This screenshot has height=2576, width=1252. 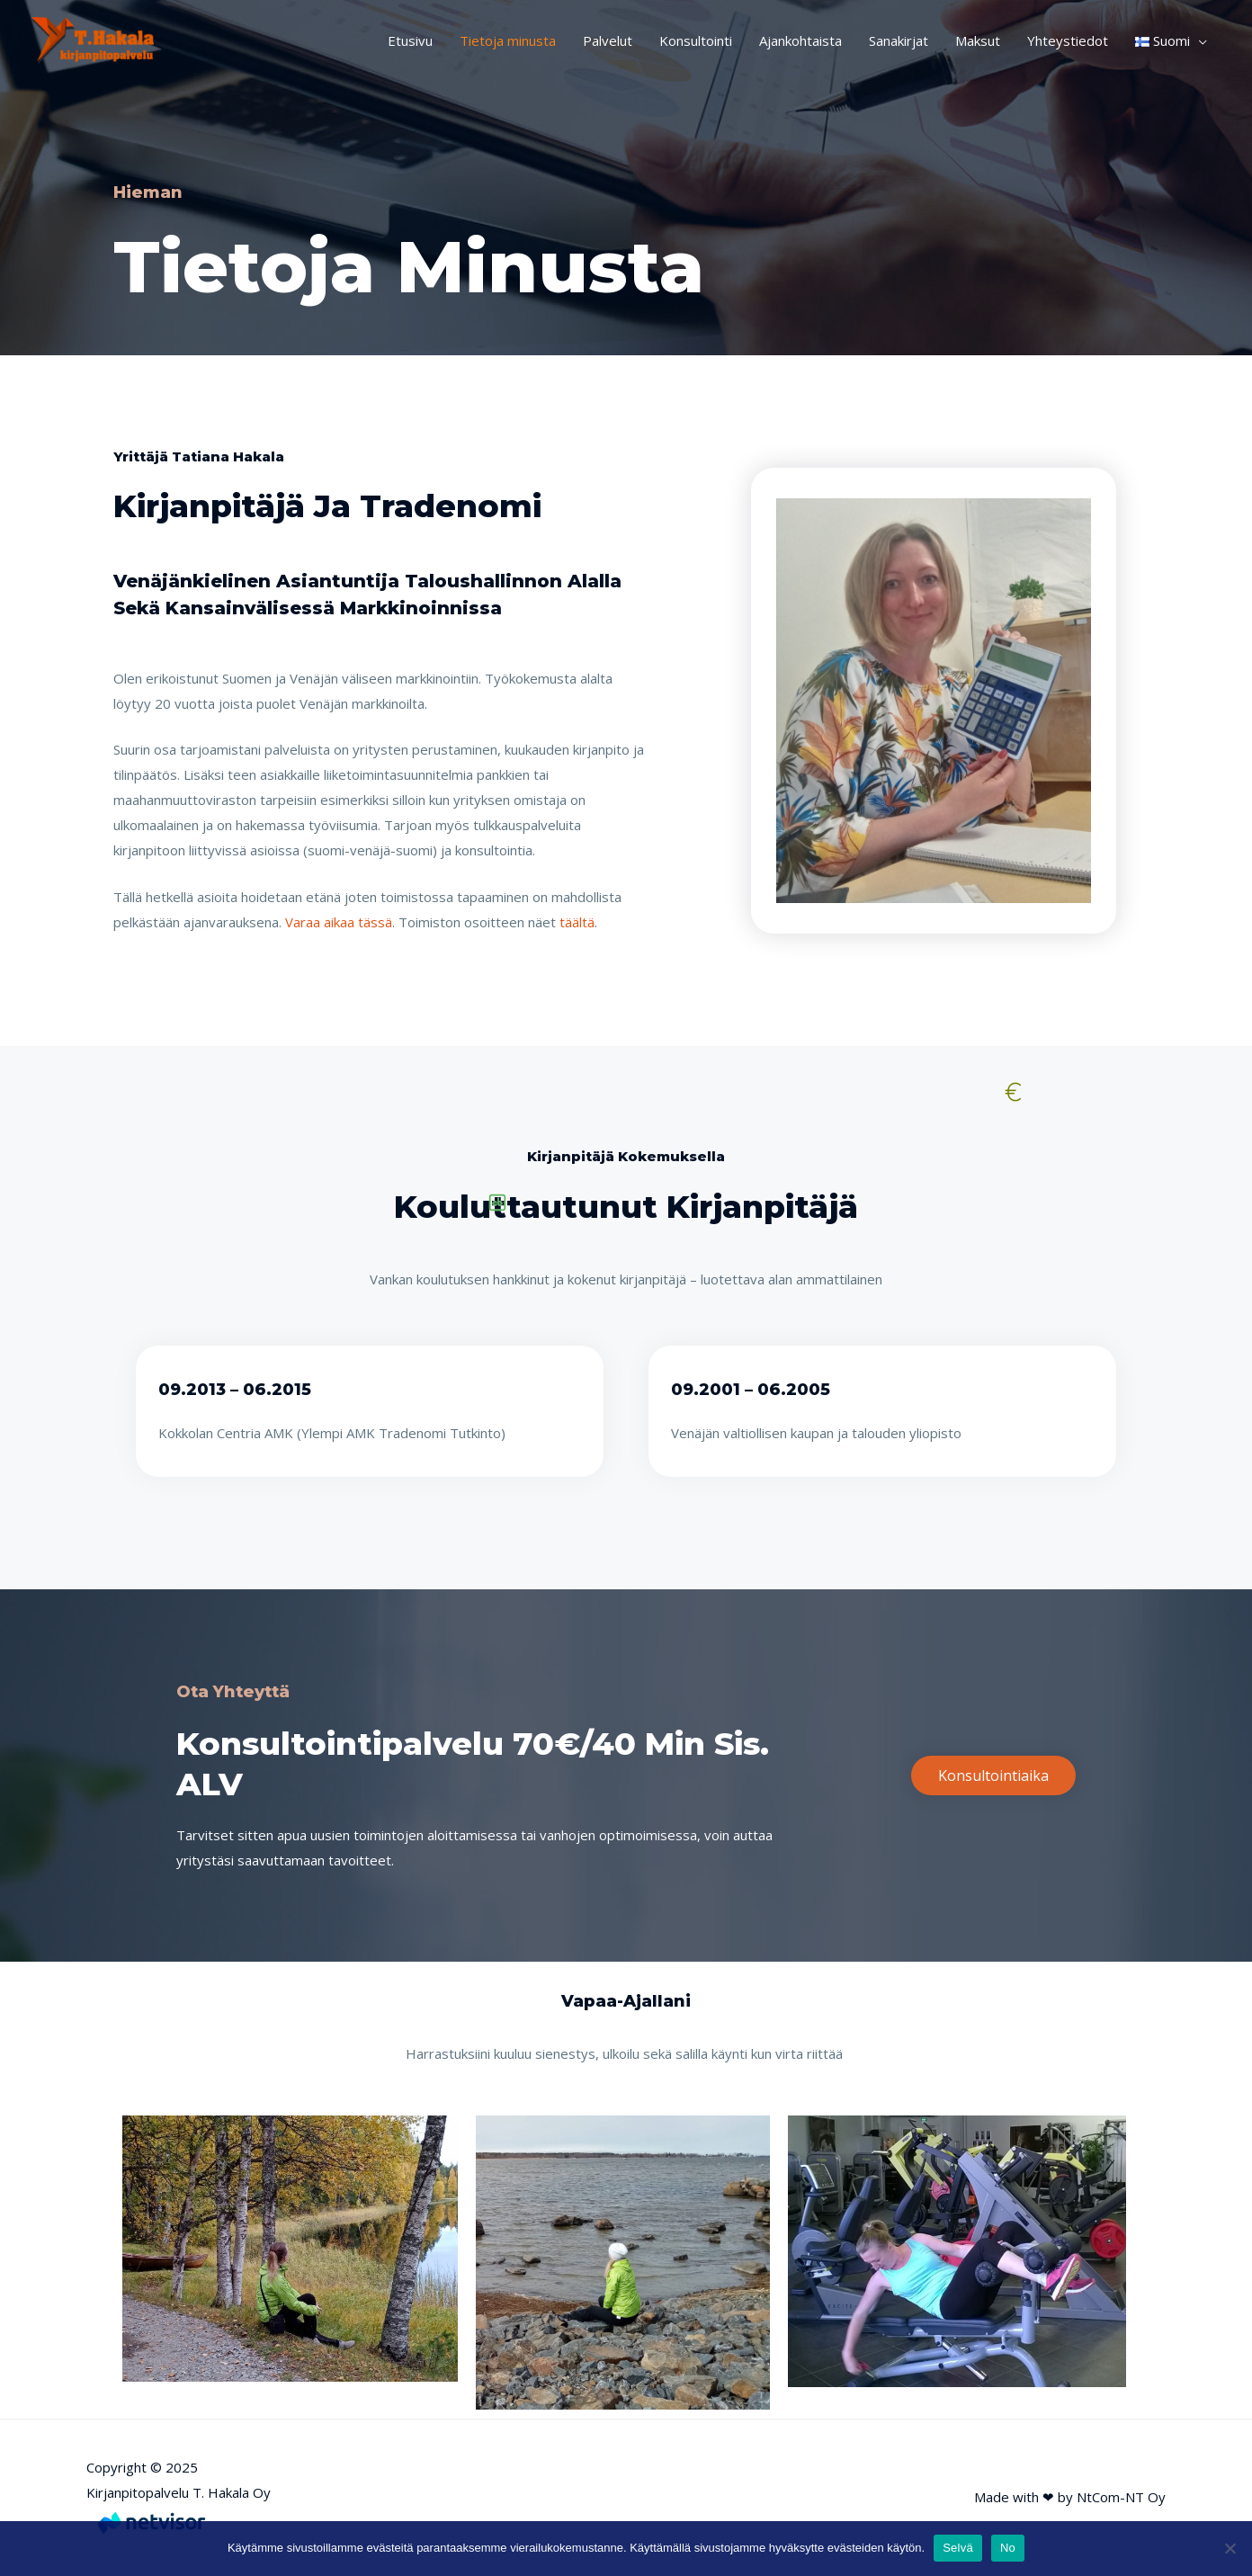 I want to click on view prices in euros, so click(x=1015, y=1092).